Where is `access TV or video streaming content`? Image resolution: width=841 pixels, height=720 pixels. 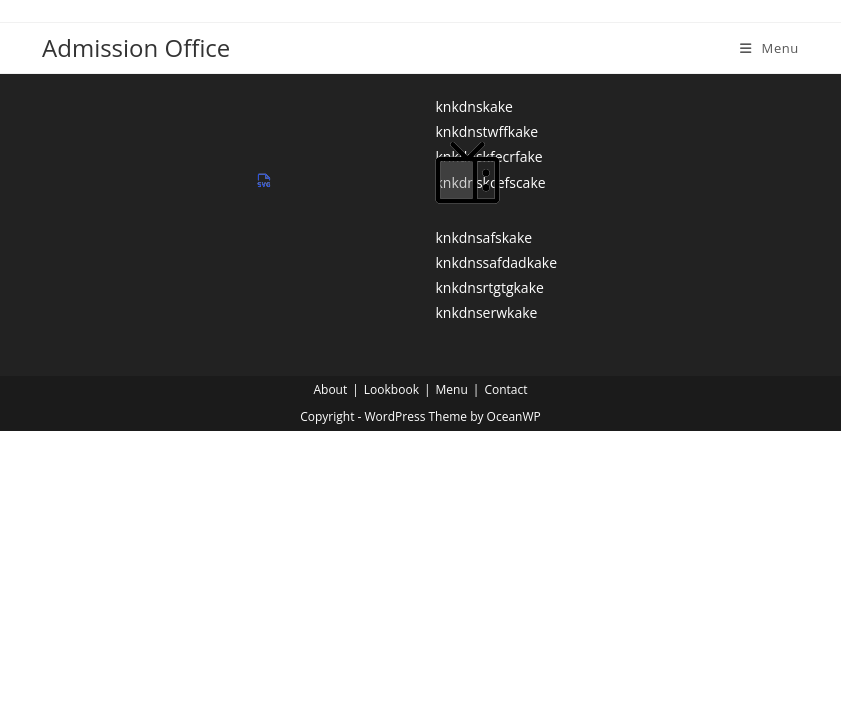
access TV or video streaming content is located at coordinates (467, 176).